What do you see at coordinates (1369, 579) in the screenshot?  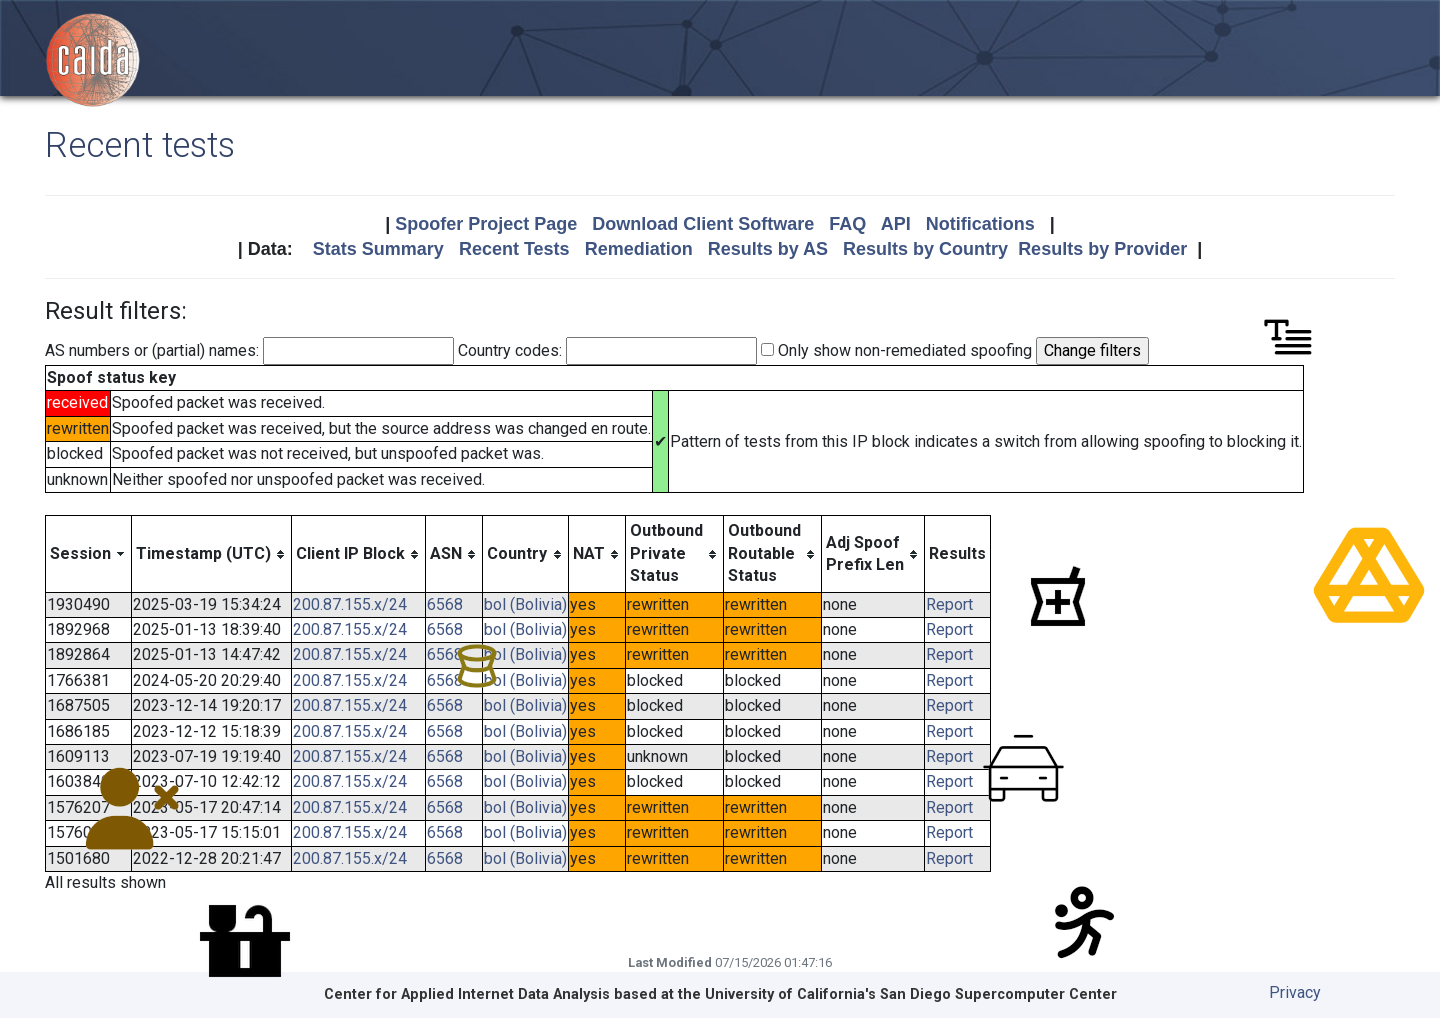 I see `open Google Drive` at bounding box center [1369, 579].